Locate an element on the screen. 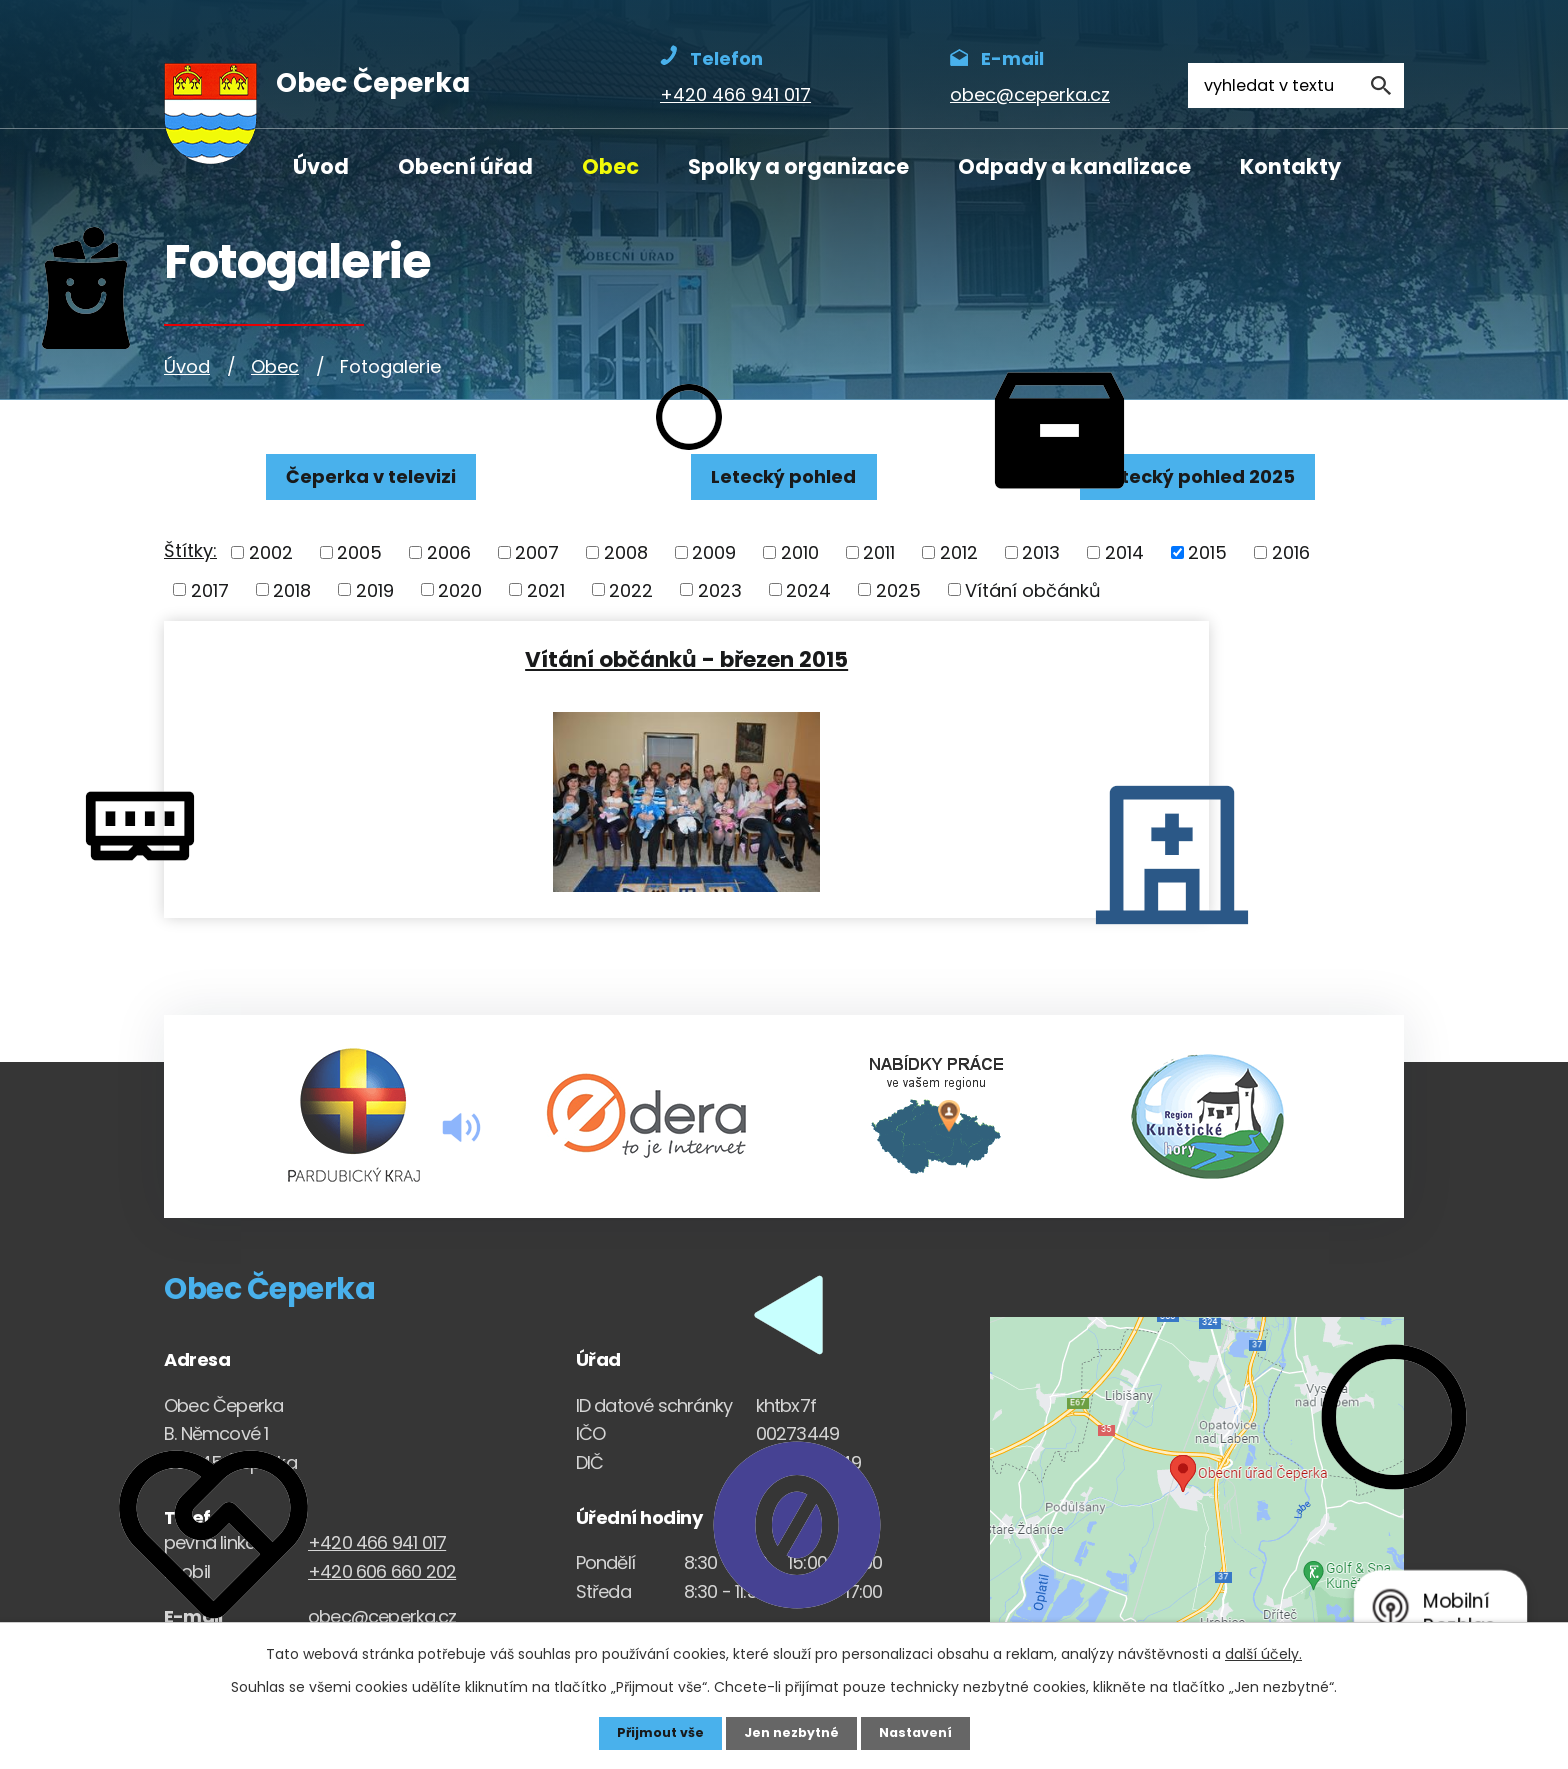  play media in reverse is located at coordinates (793, 1315).